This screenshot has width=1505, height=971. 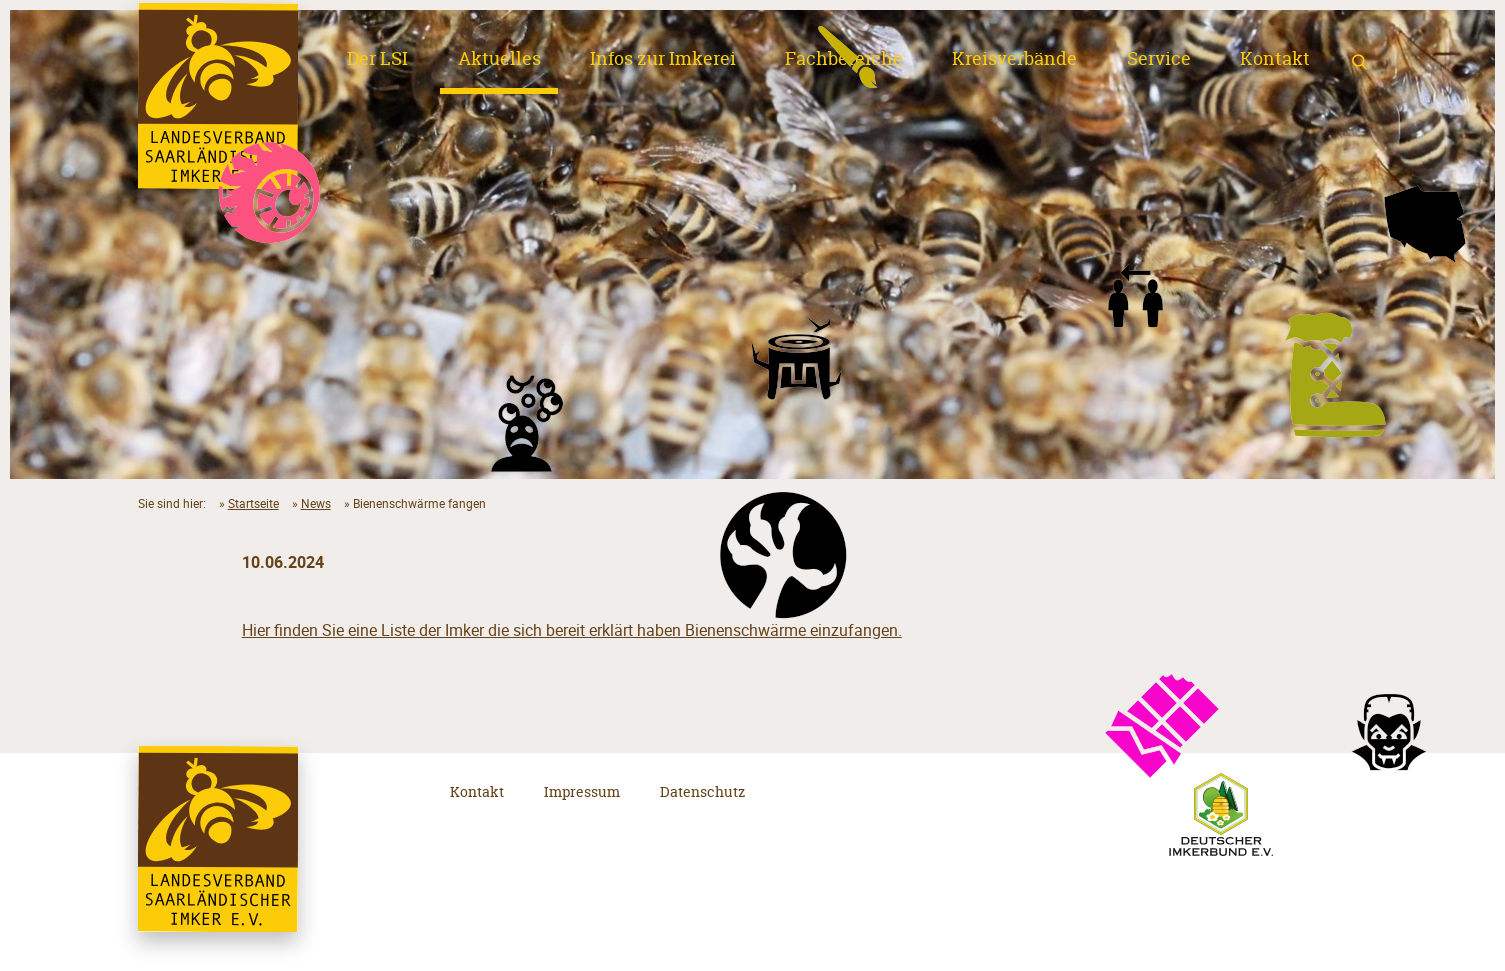 What do you see at coordinates (1425, 224) in the screenshot?
I see `select Poland as your country or region` at bounding box center [1425, 224].